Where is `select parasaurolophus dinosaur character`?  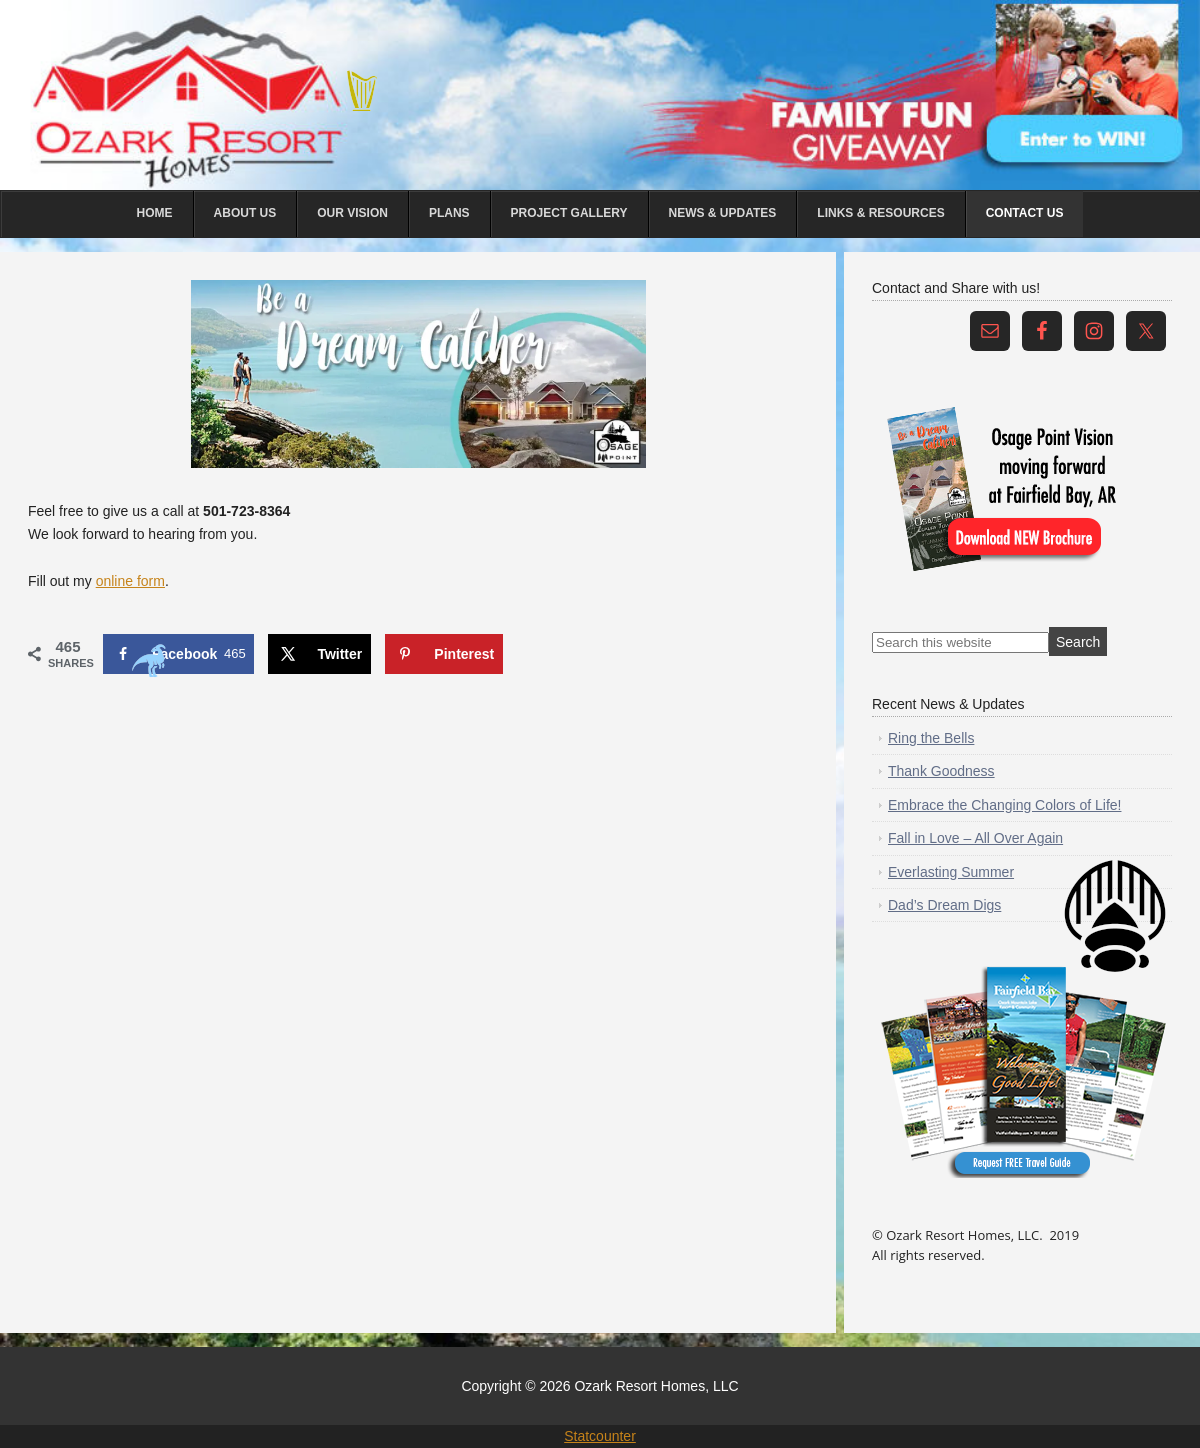 select parasaurolophus dinosaur character is located at coordinates (149, 661).